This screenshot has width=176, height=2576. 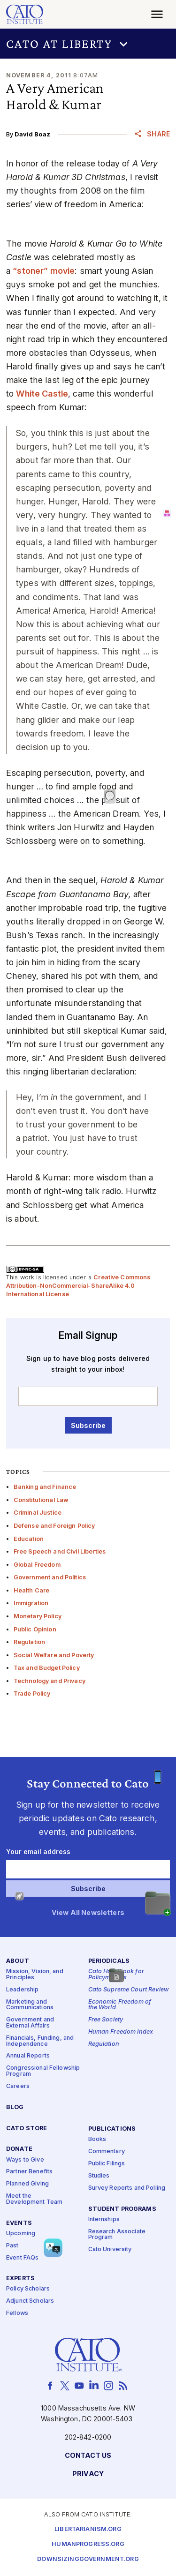 I want to click on open your documents folder, so click(x=116, y=1975).